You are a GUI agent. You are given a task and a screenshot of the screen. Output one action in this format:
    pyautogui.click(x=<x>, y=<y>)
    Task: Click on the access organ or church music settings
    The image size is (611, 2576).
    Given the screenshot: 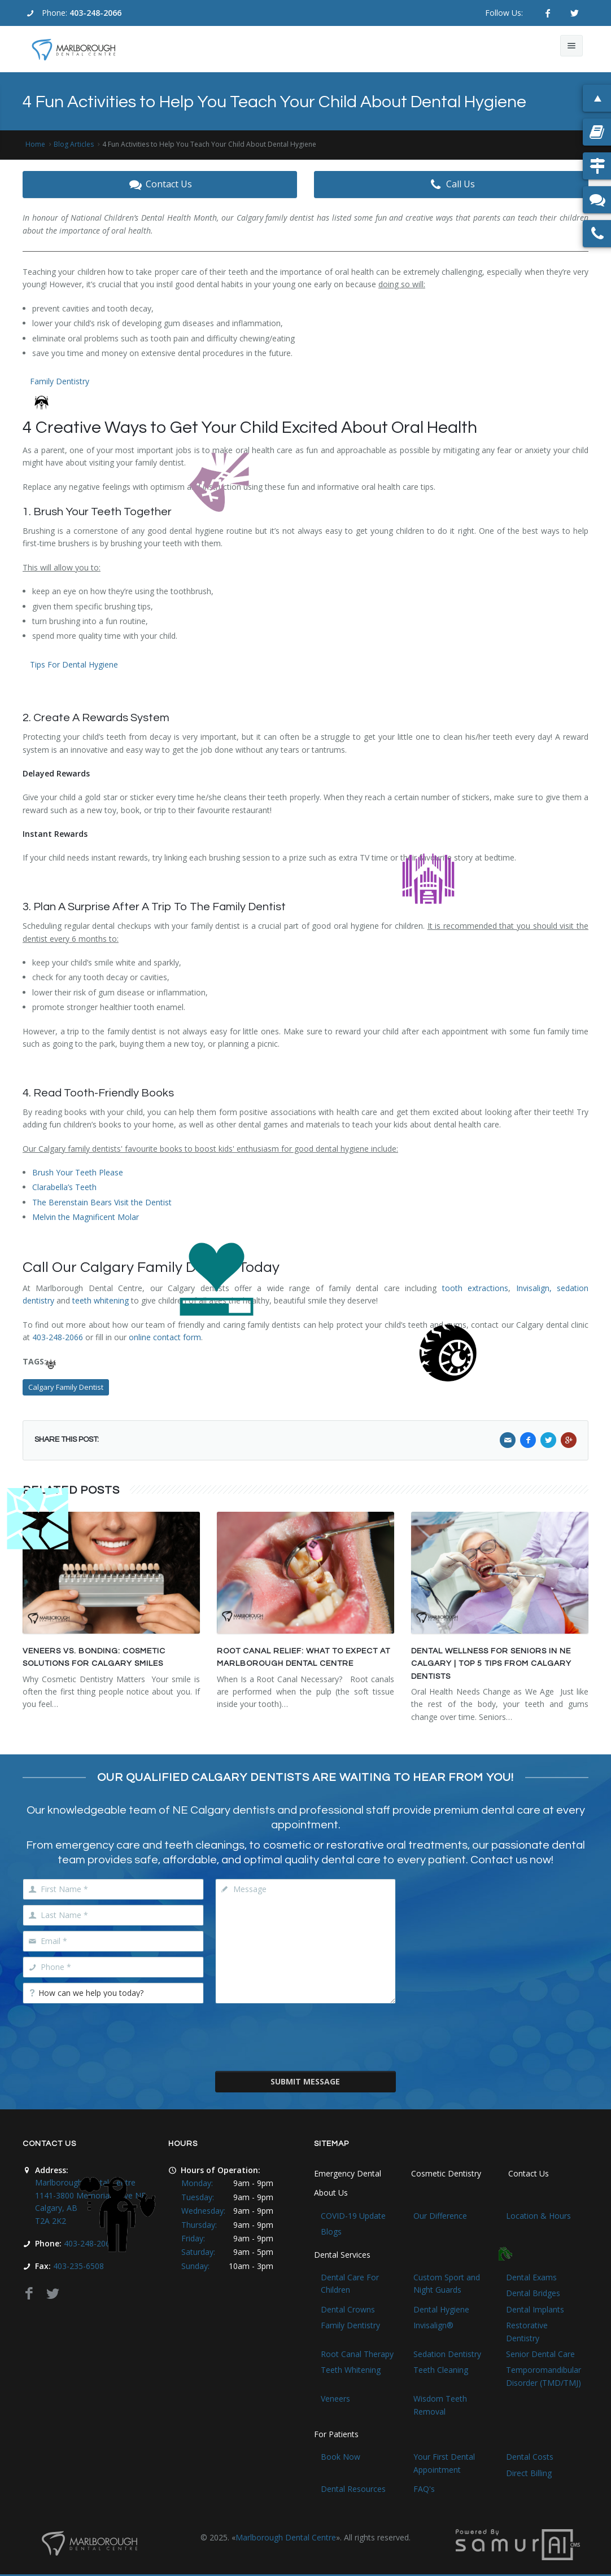 What is the action you would take?
    pyautogui.click(x=428, y=877)
    